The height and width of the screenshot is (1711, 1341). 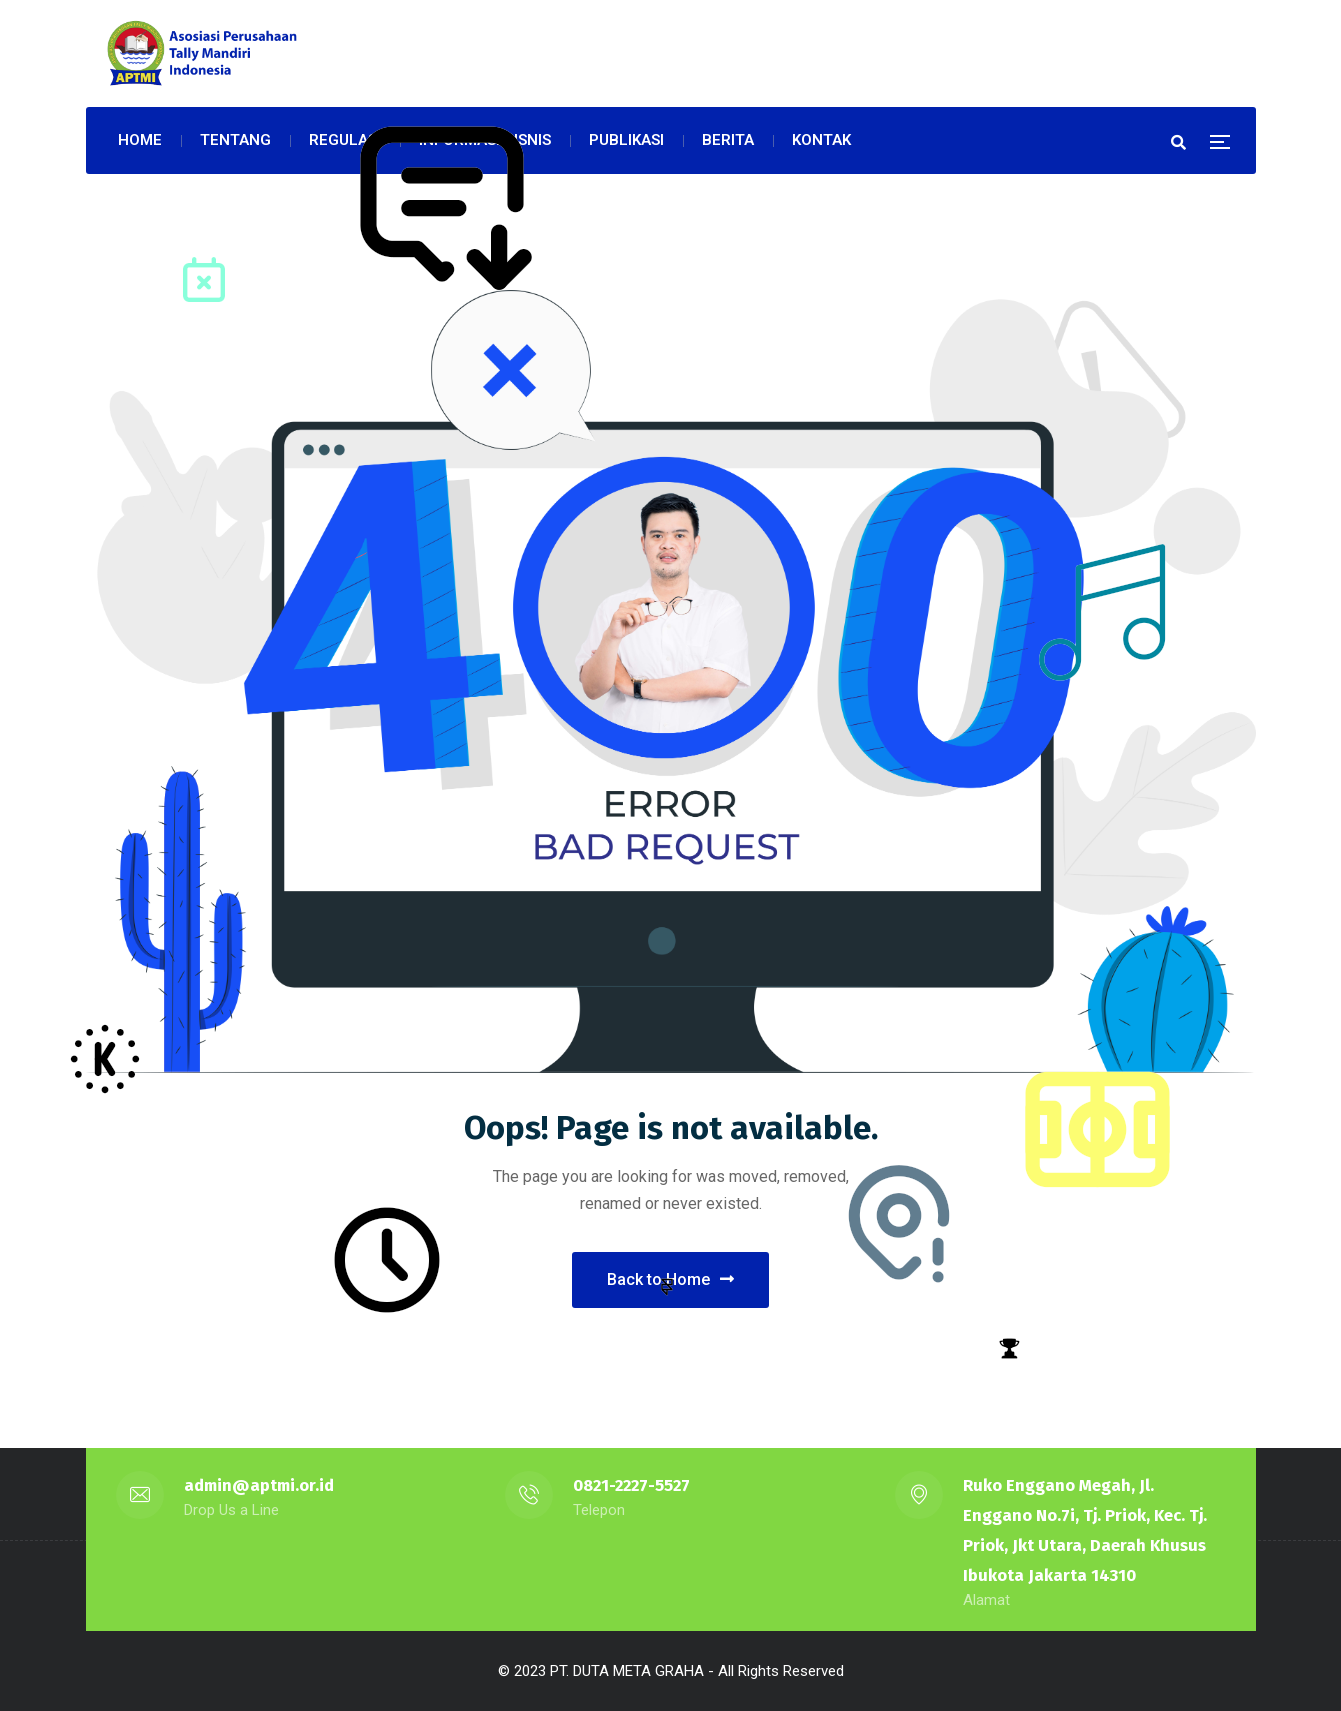 What do you see at coordinates (667, 1287) in the screenshot?
I see `open Framer design tool` at bounding box center [667, 1287].